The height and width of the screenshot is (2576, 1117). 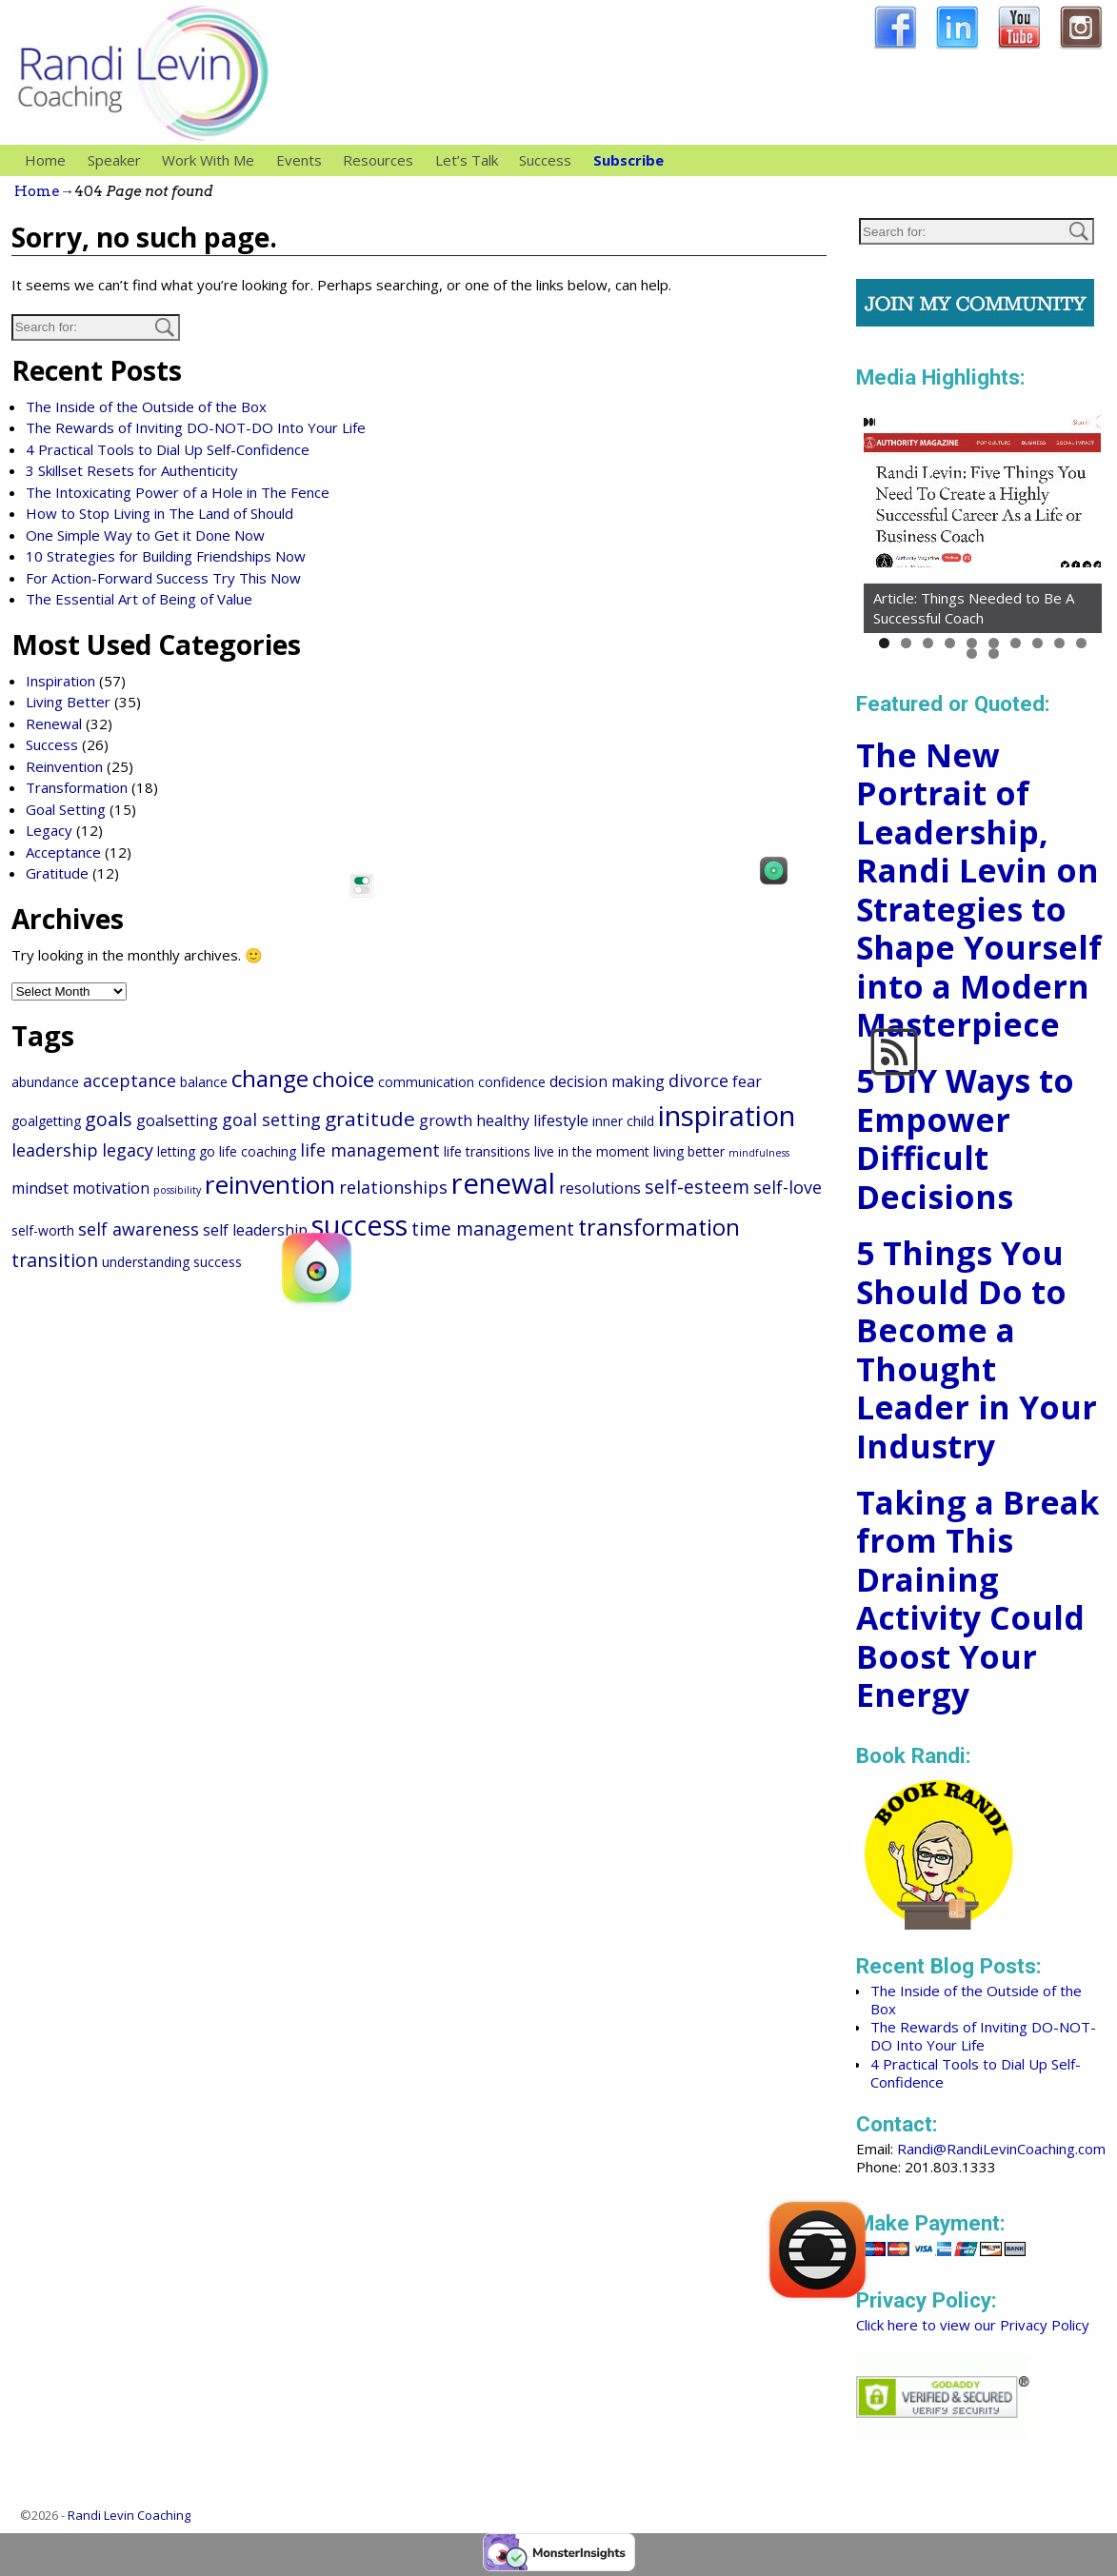 What do you see at coordinates (773, 870) in the screenshot?
I see `open g4music app` at bounding box center [773, 870].